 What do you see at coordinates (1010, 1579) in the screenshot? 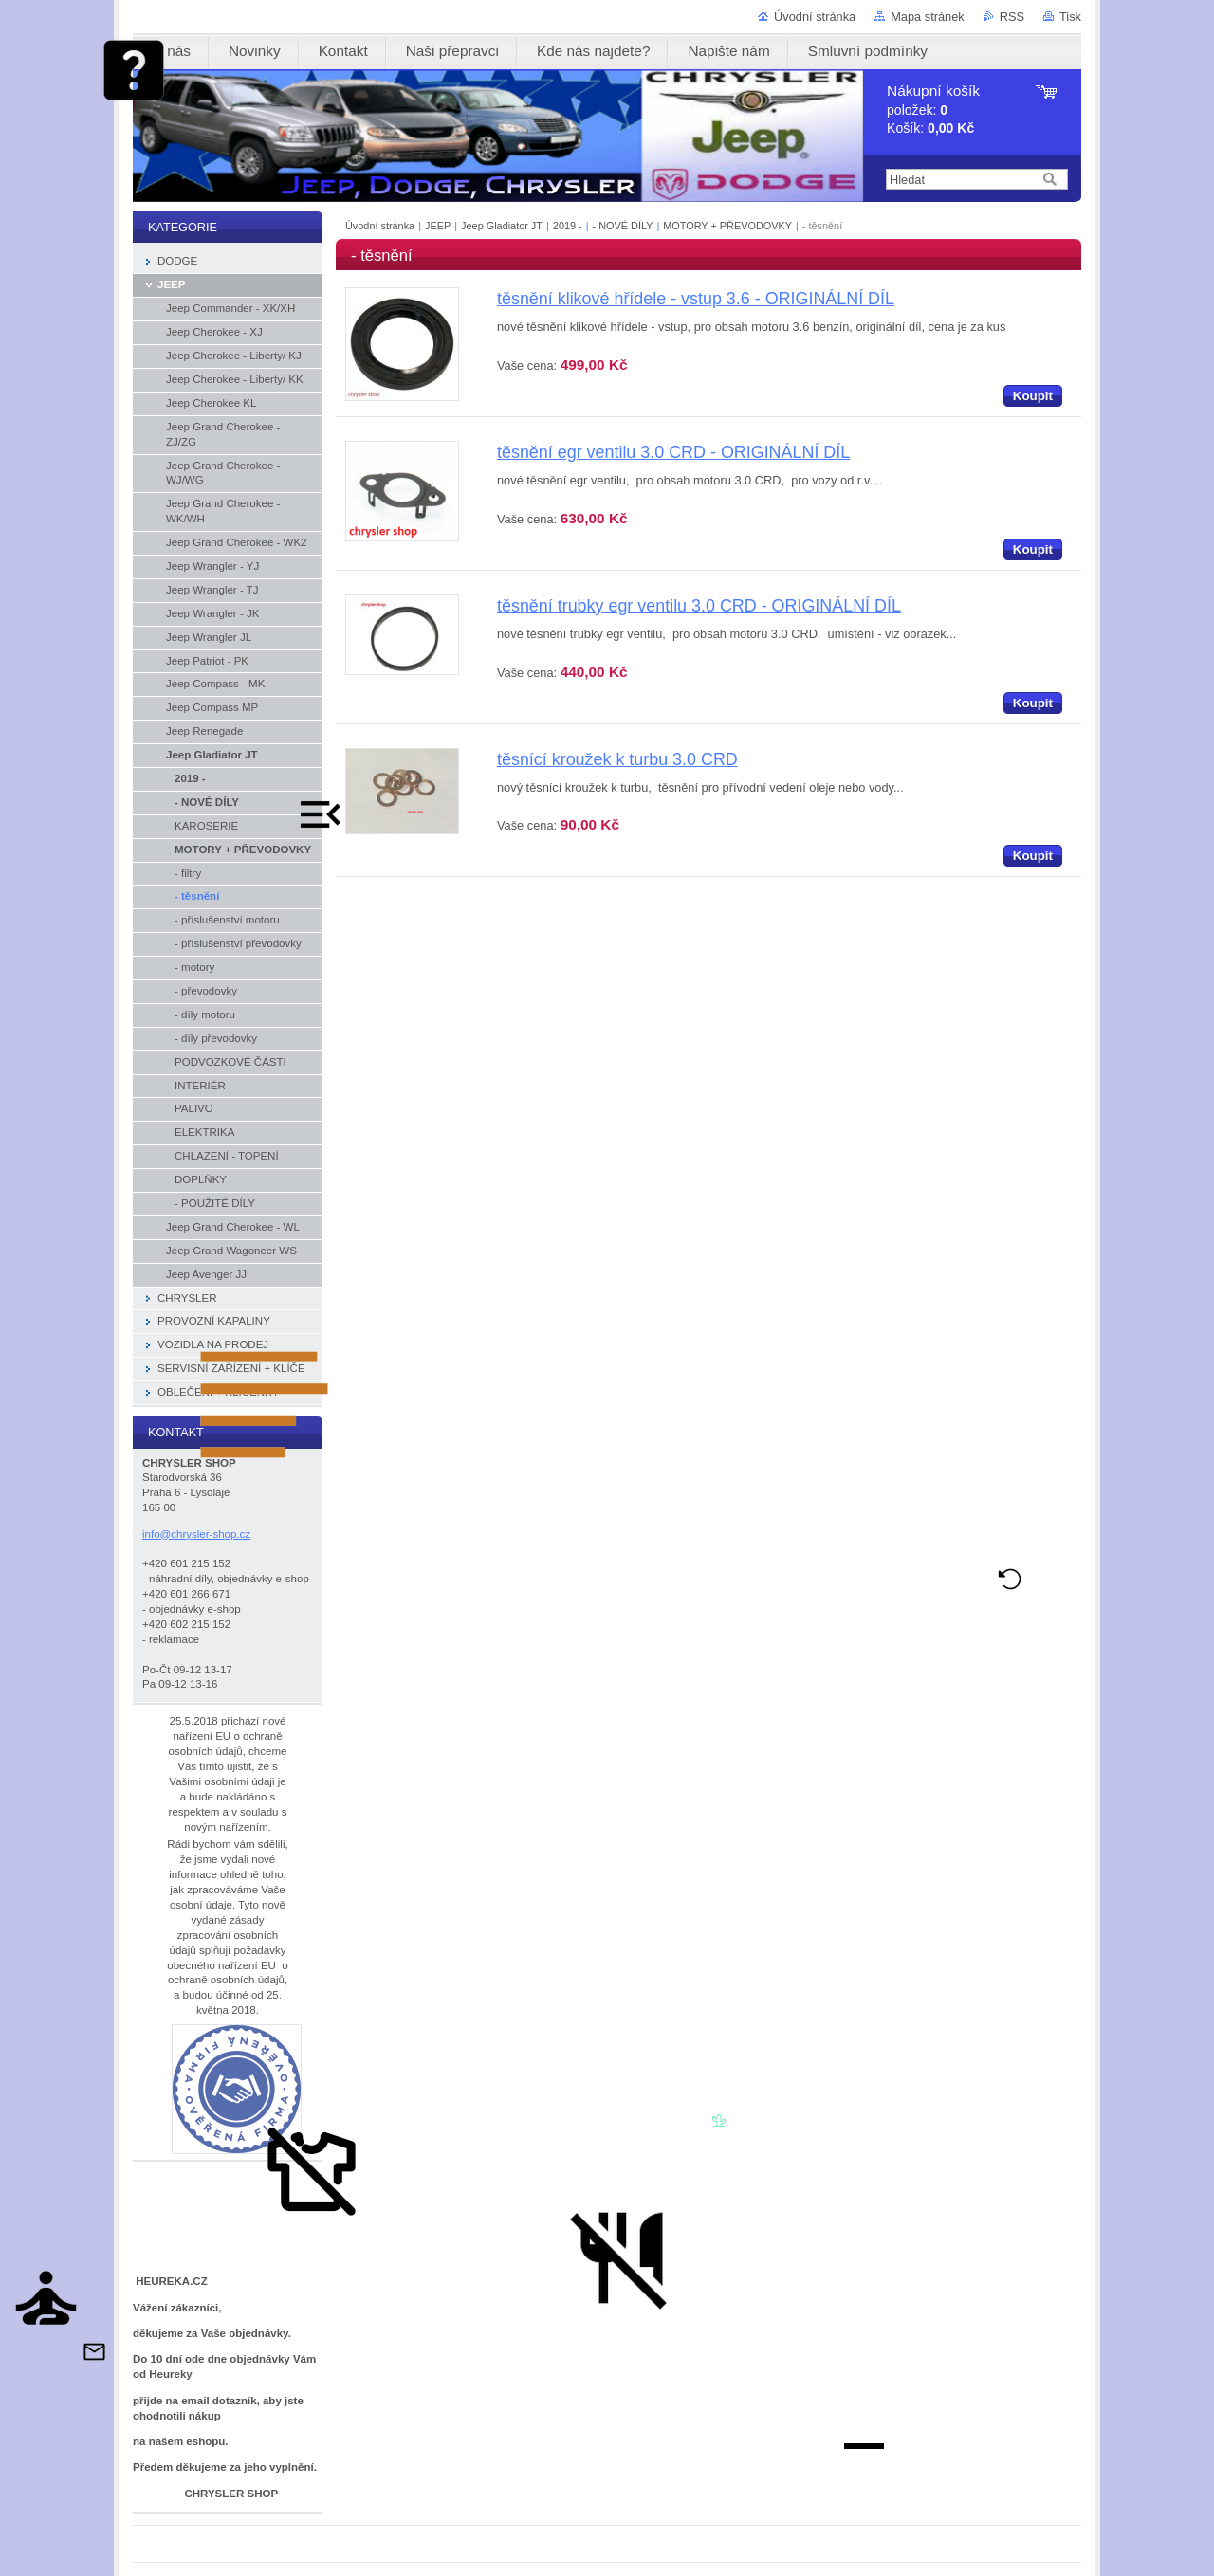
I see `undo the last action` at bounding box center [1010, 1579].